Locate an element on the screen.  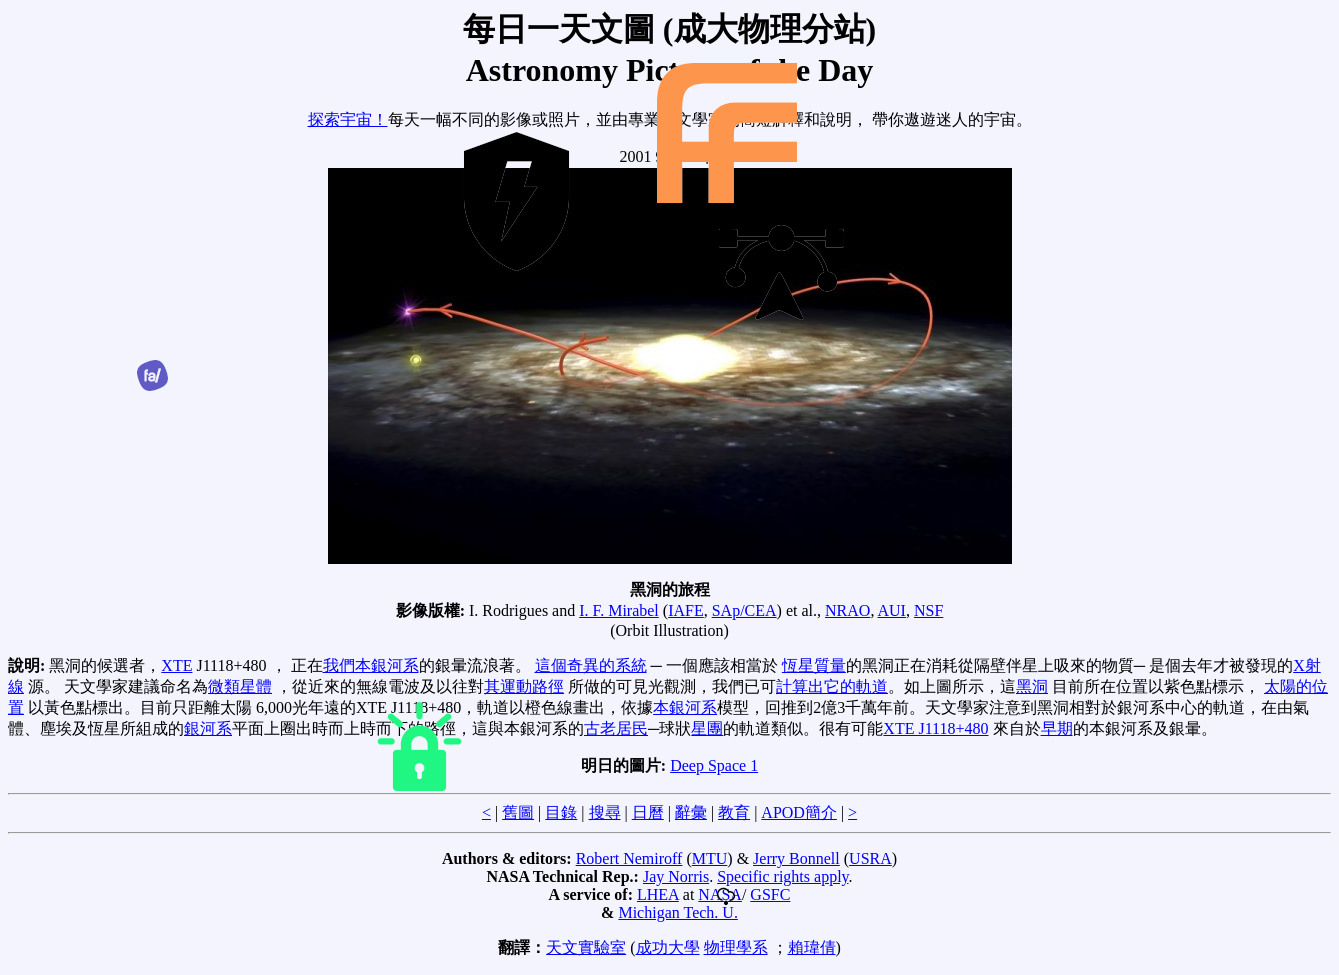
open the Farfetch app is located at coordinates (727, 133).